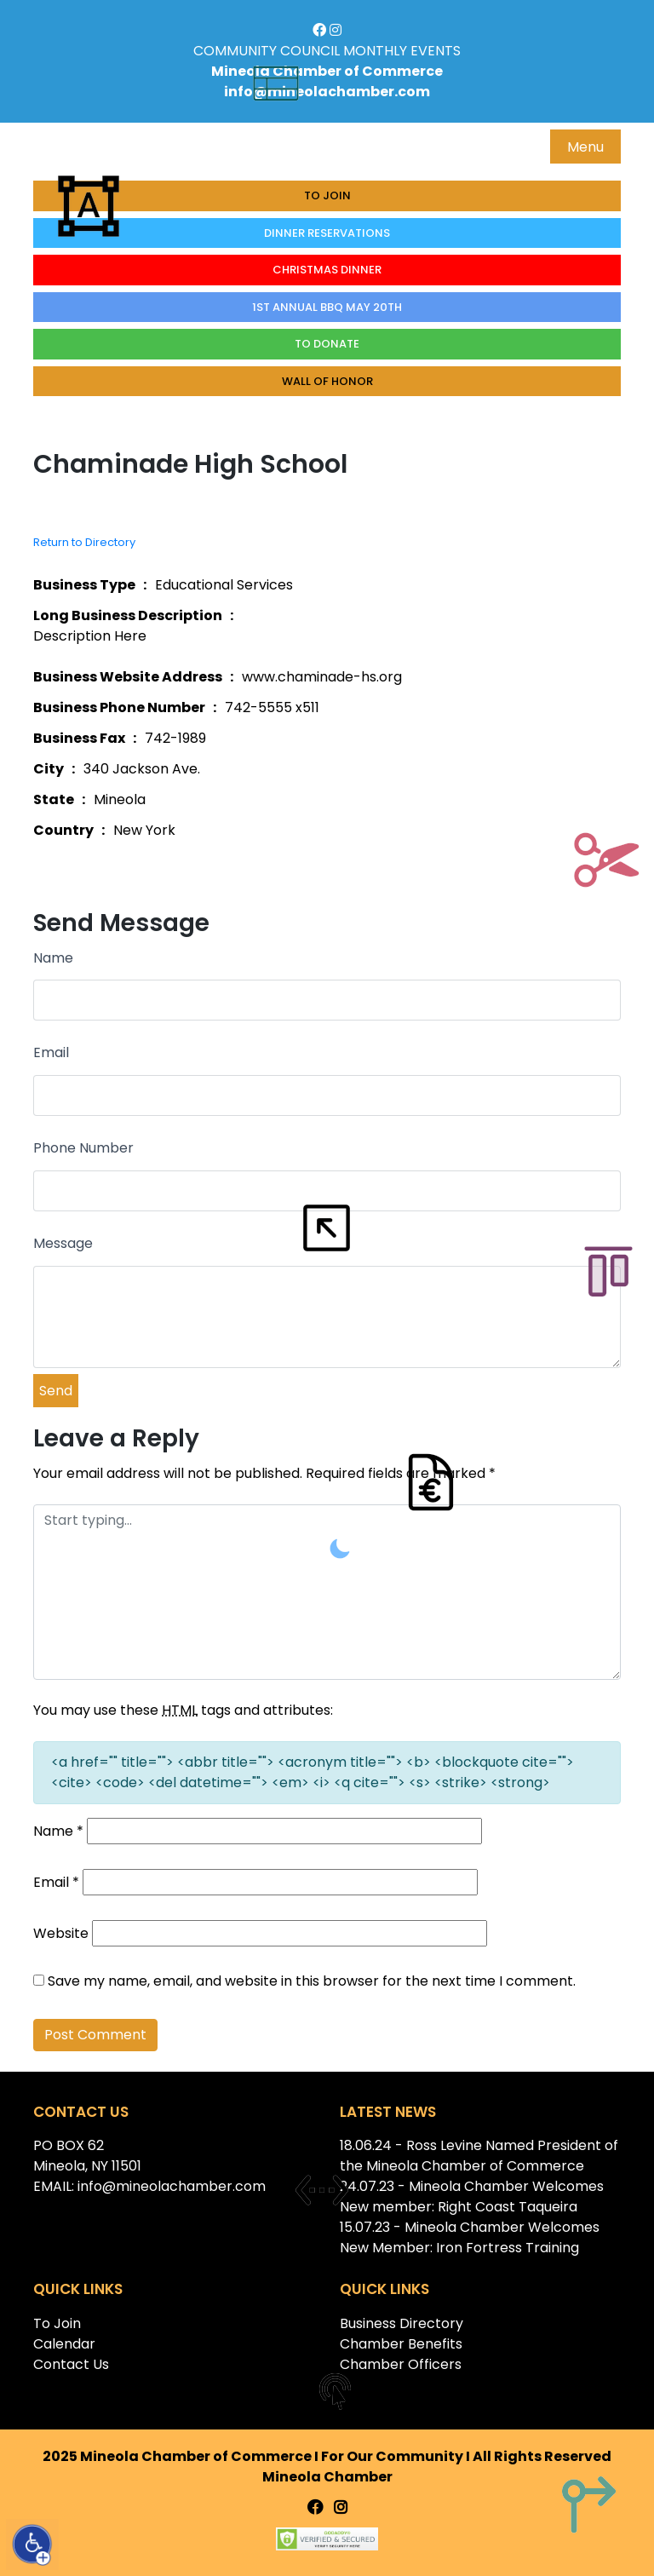  I want to click on view euro invoice or financial document, so click(431, 1482).